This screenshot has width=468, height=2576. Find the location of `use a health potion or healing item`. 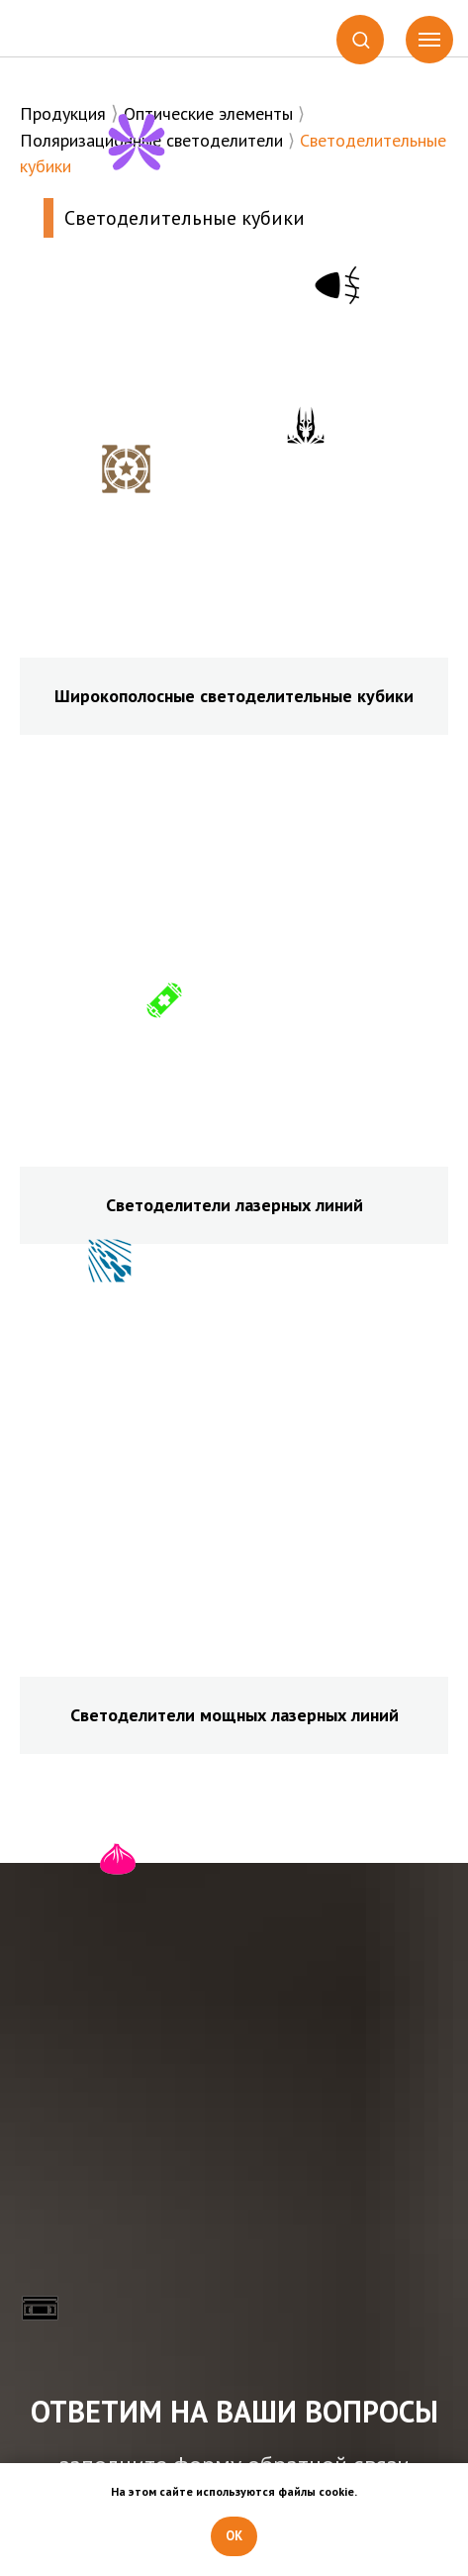

use a health potion or healing item is located at coordinates (164, 1000).